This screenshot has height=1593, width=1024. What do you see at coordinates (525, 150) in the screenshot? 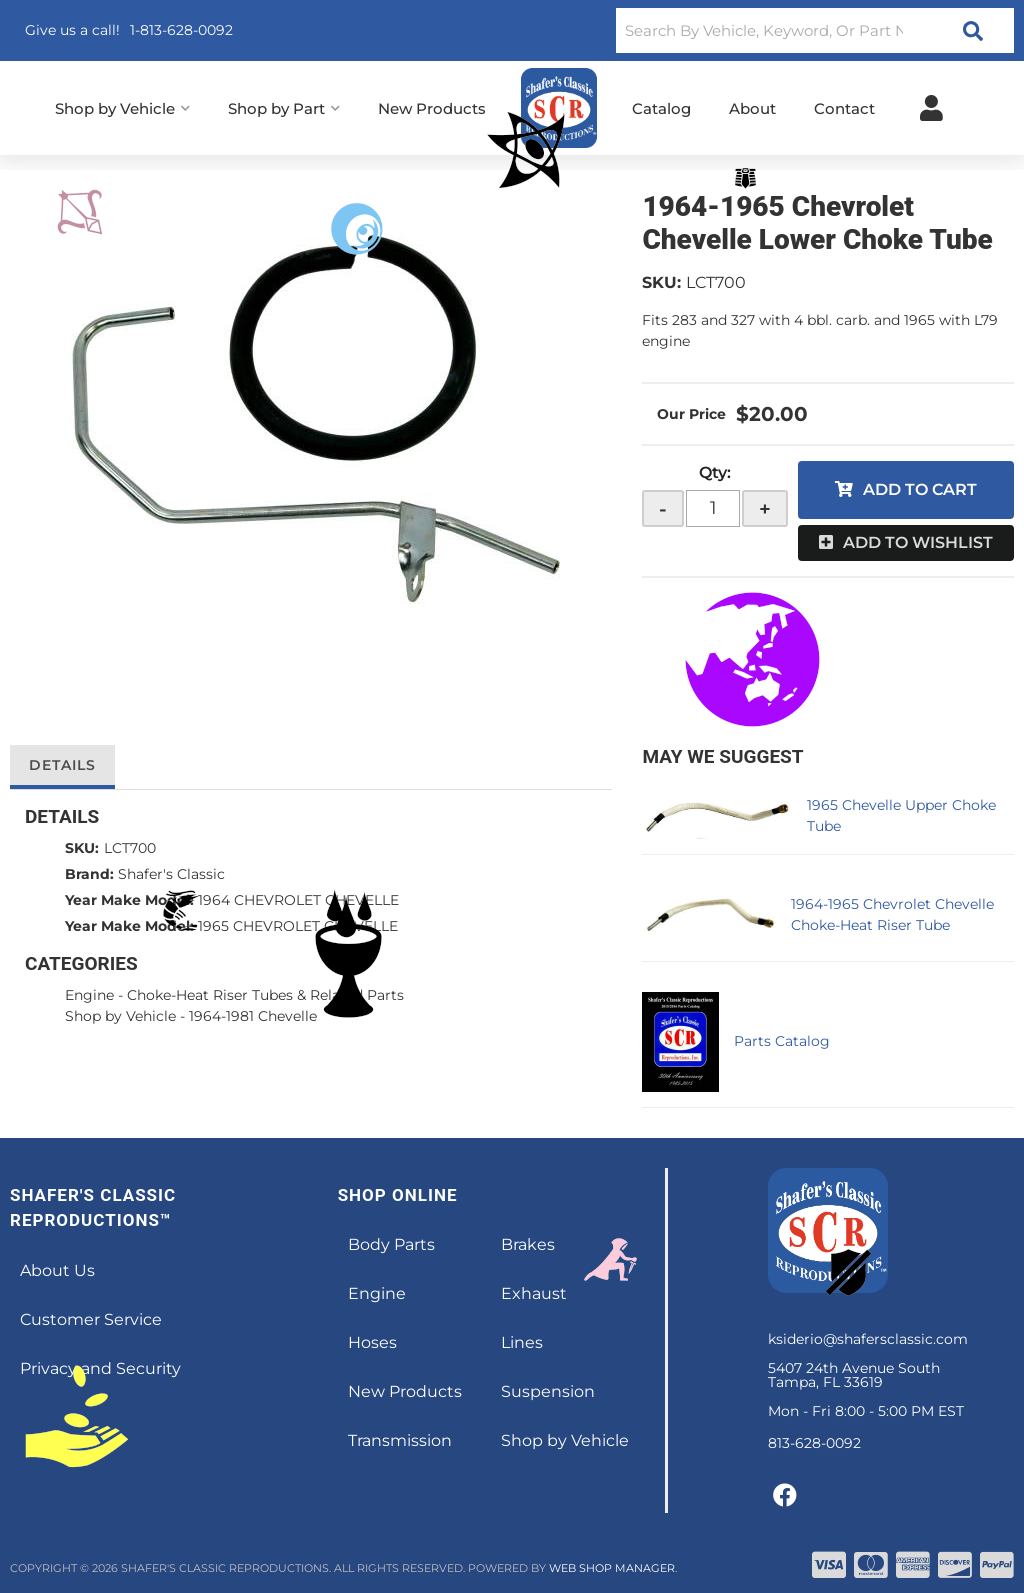
I see `indicates a flexible or customizable reward/rating` at bounding box center [525, 150].